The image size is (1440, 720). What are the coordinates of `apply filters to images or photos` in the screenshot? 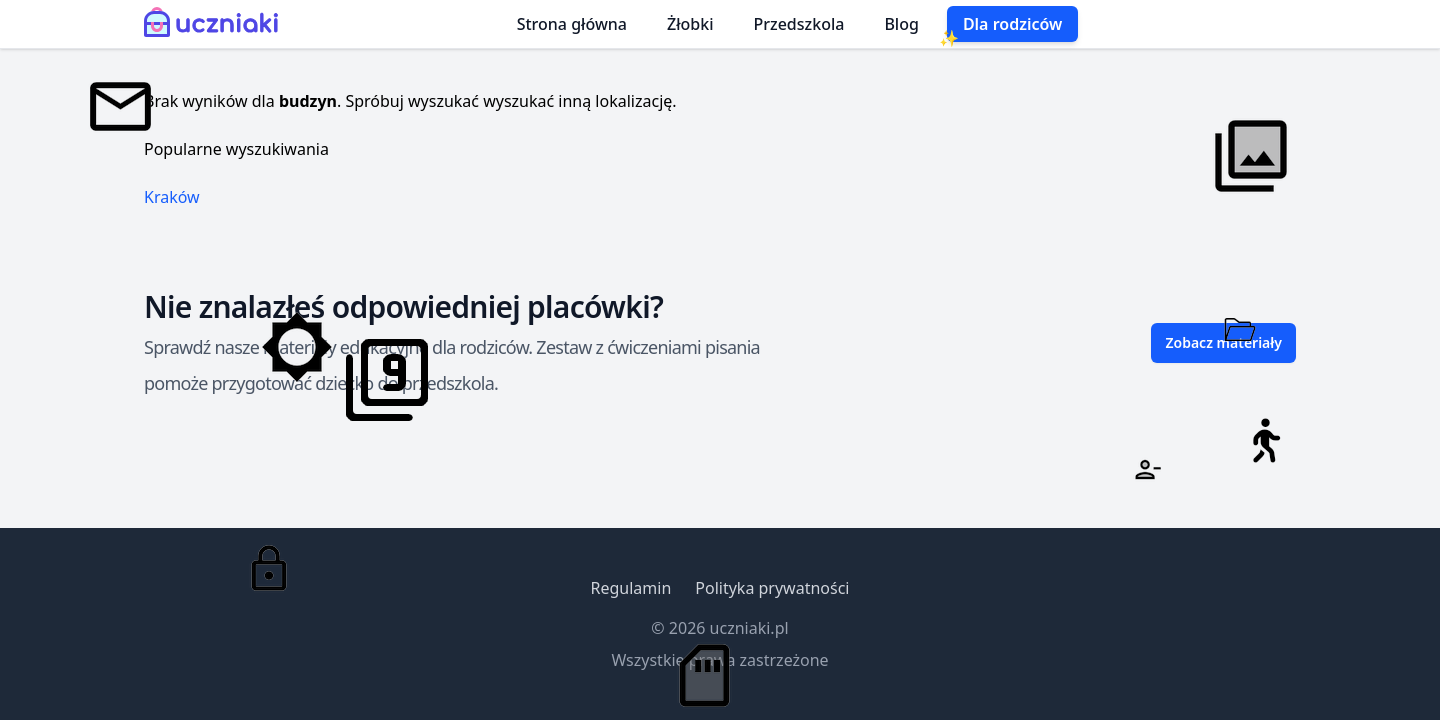 It's located at (1251, 156).